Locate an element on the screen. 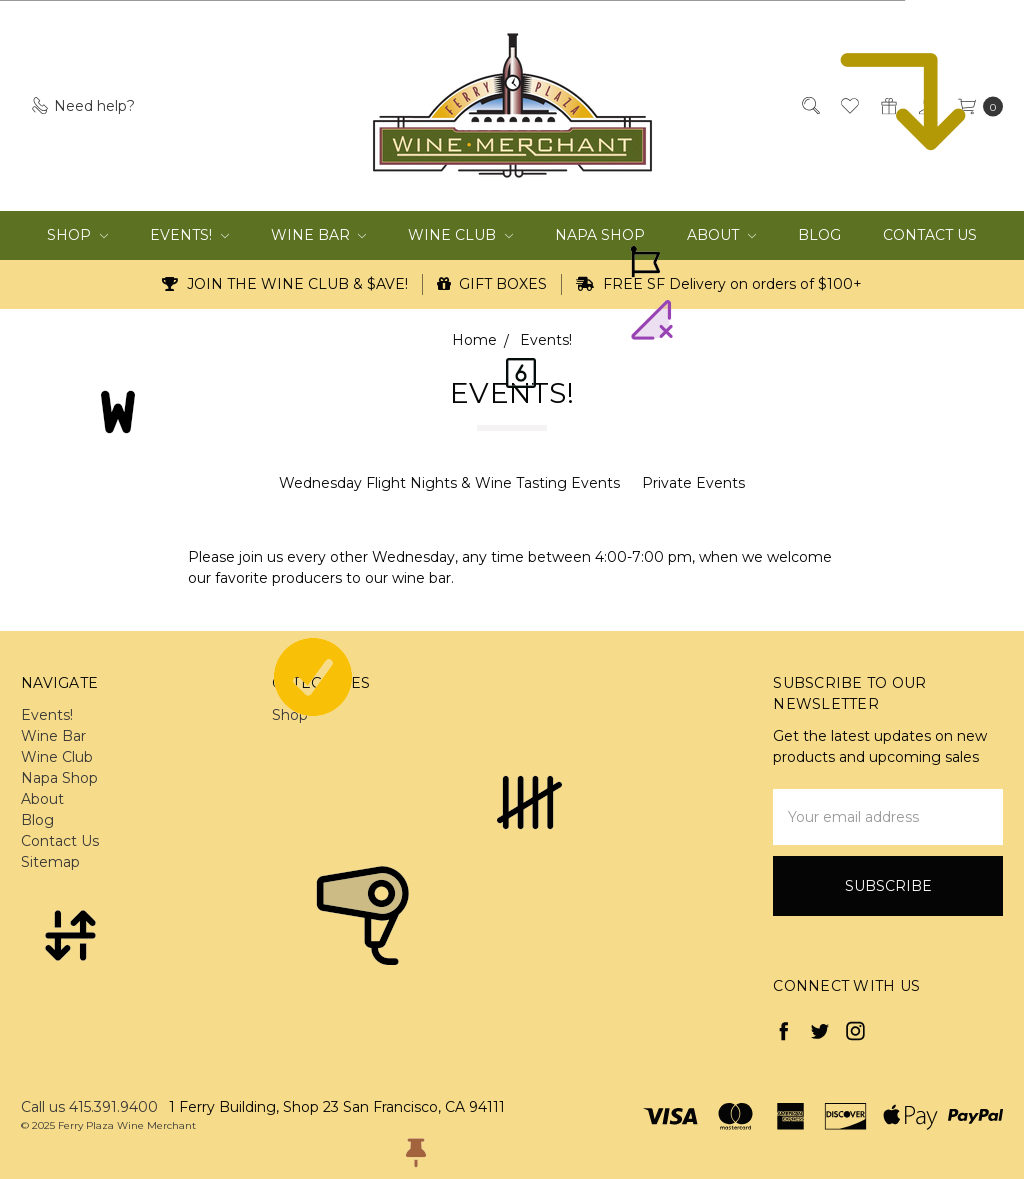 This screenshot has height=1179, width=1024. pin an item to keep it visible is located at coordinates (416, 1152).